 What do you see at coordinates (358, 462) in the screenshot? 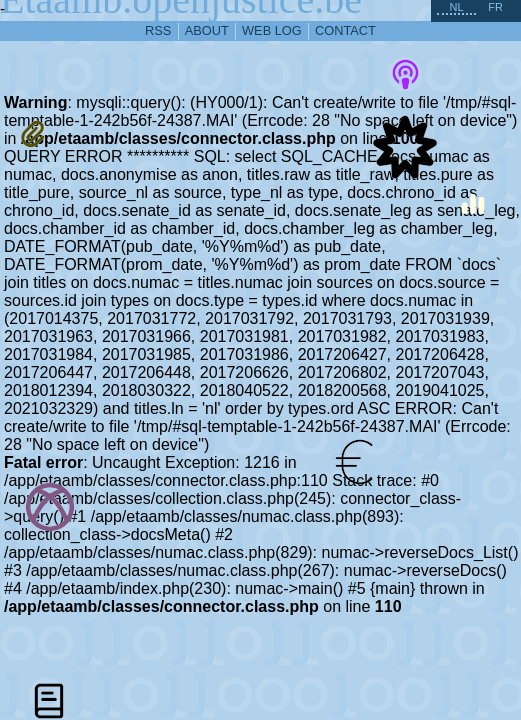
I see `view amount in euros` at bounding box center [358, 462].